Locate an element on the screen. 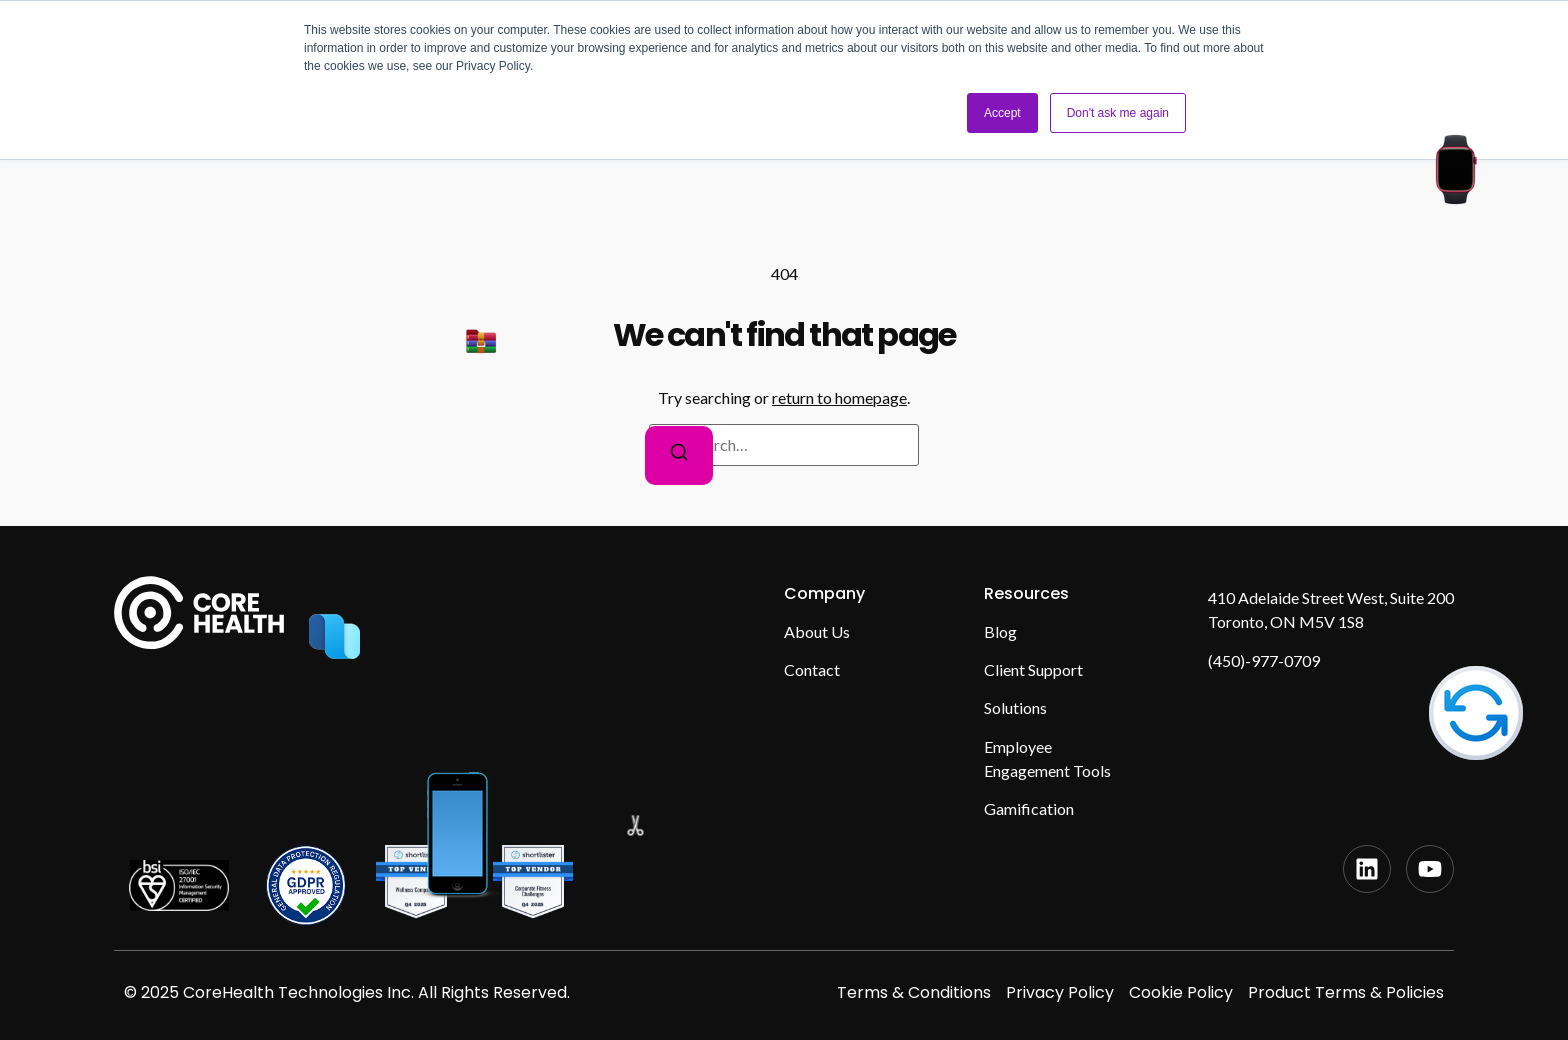  indicates sync or refresh in progress is located at coordinates (1476, 713).